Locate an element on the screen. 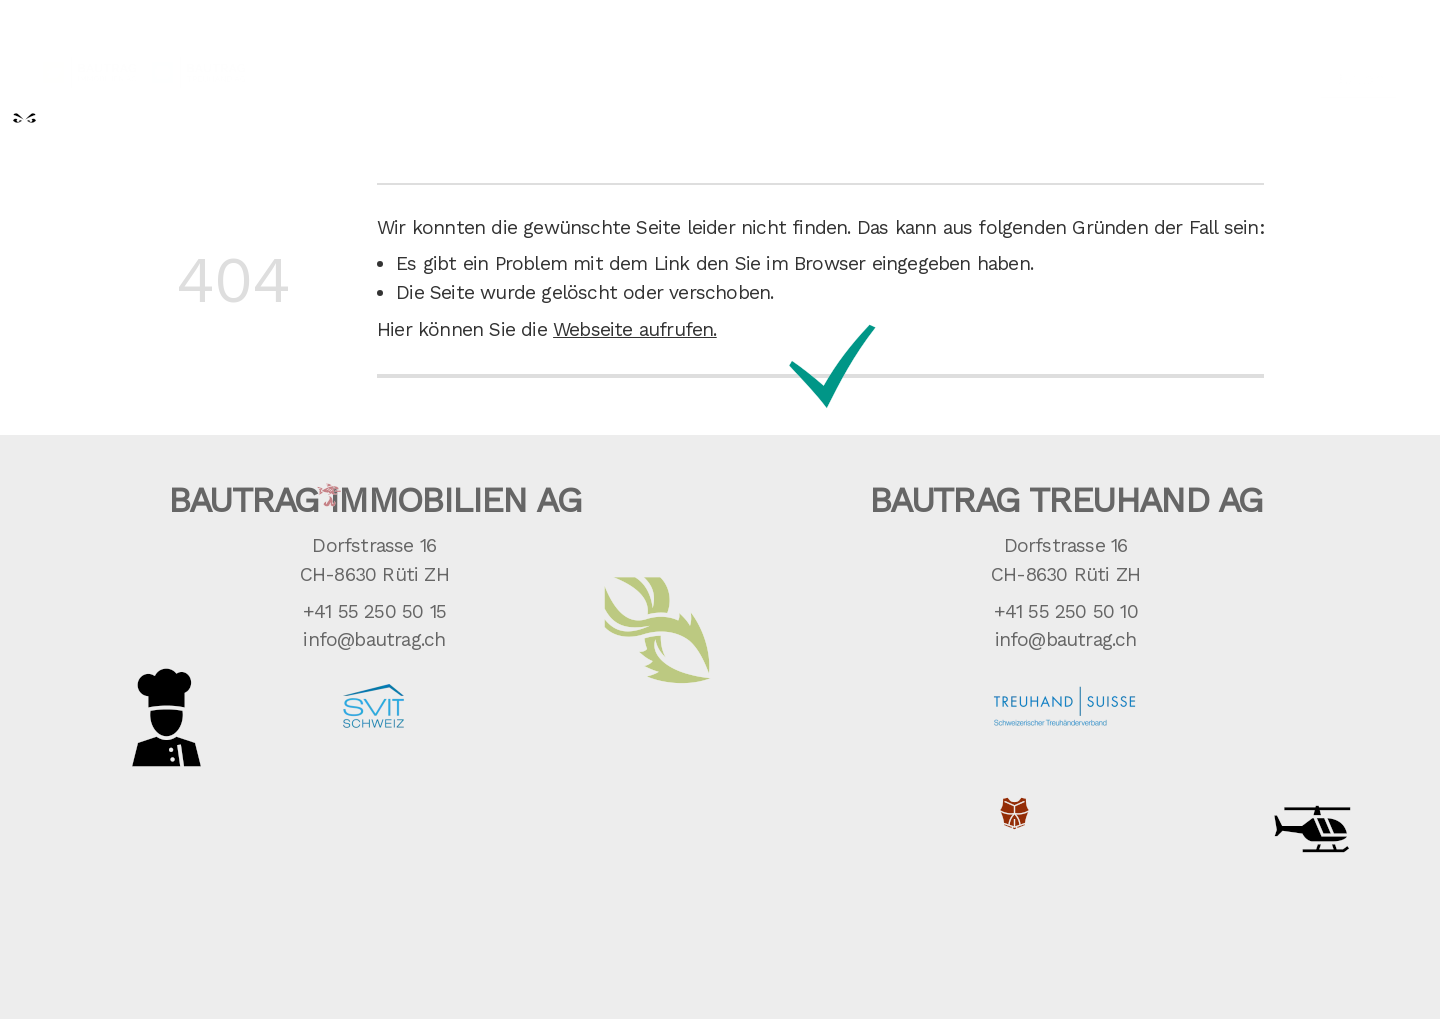 This screenshot has height=1019, width=1440. equip chest armor to your character is located at coordinates (1014, 813).